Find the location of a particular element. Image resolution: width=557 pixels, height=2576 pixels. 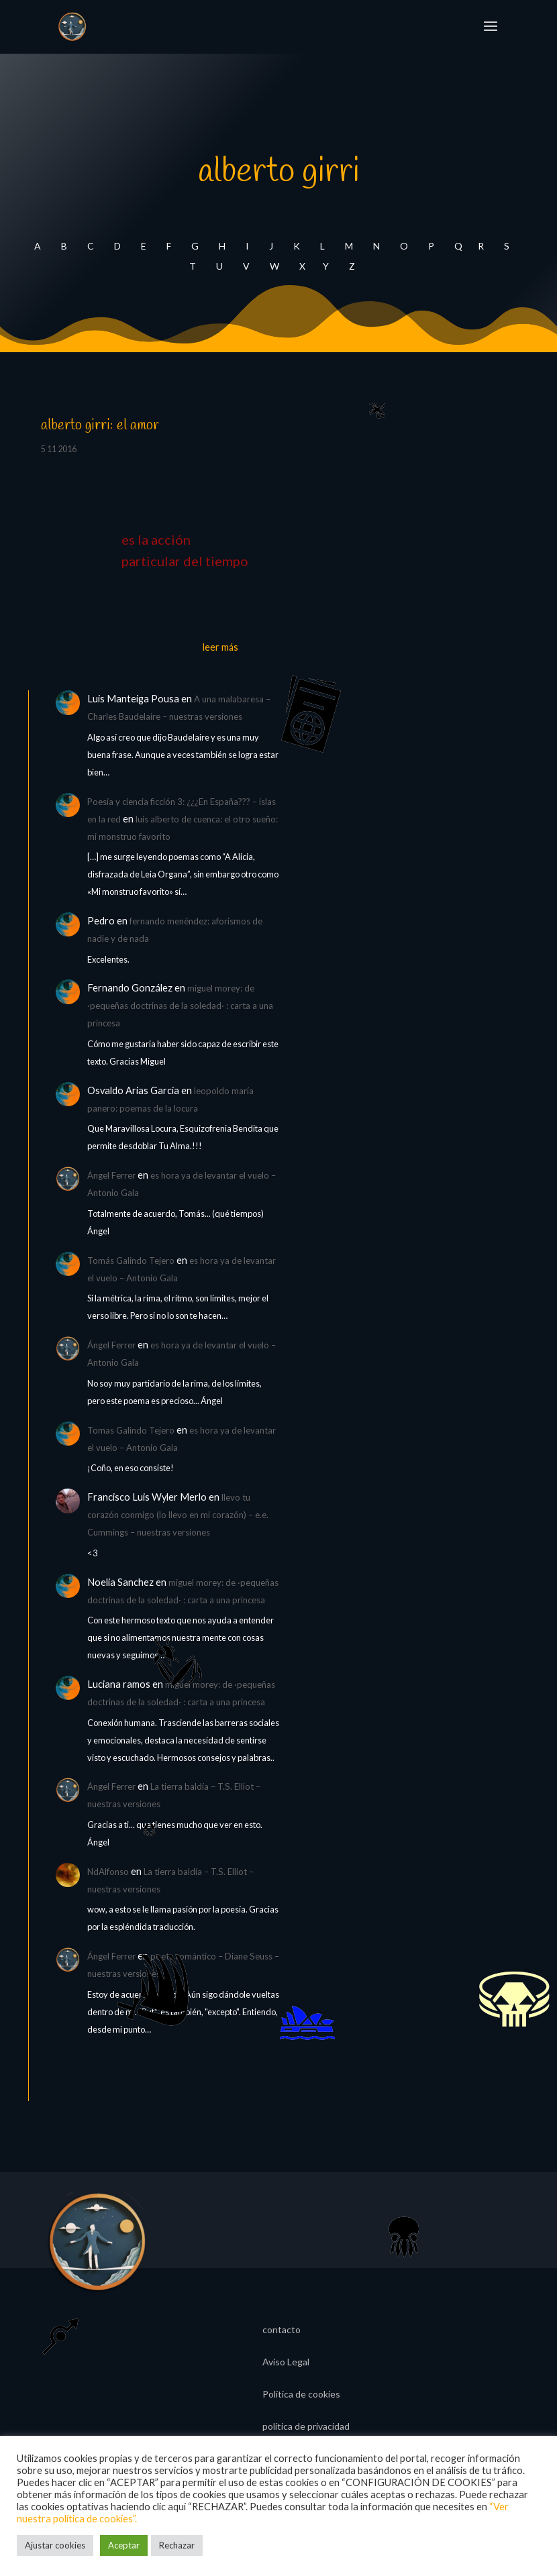

perform a slash attack in combat is located at coordinates (153, 1990).